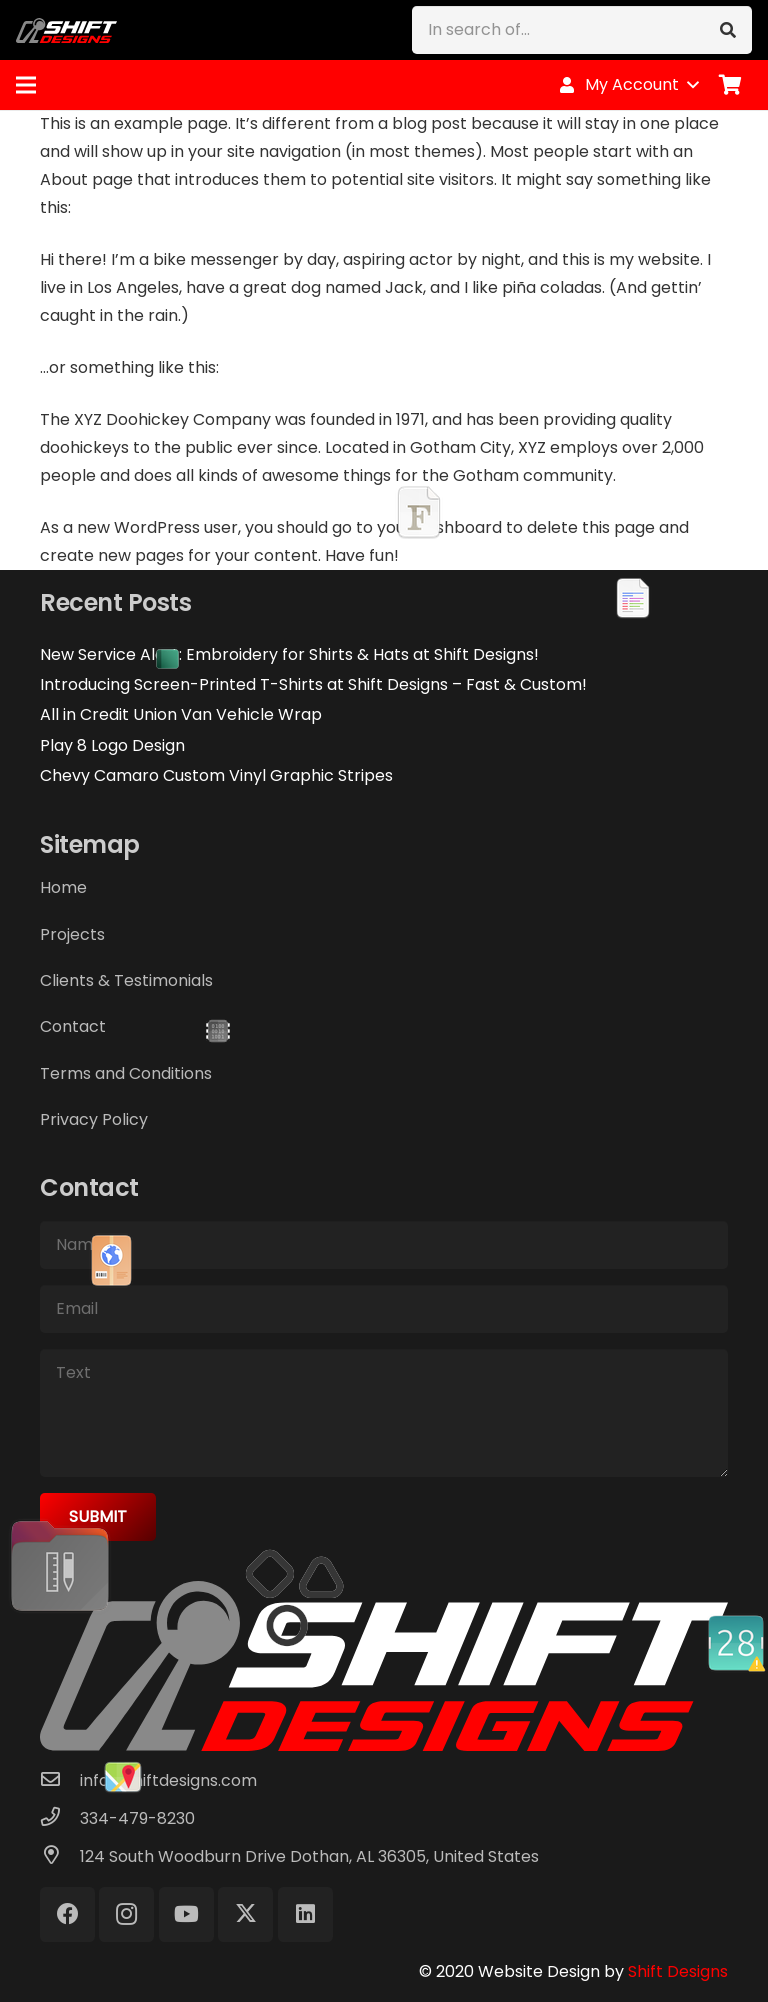  I want to click on access symbols and special characters, so click(294, 1598).